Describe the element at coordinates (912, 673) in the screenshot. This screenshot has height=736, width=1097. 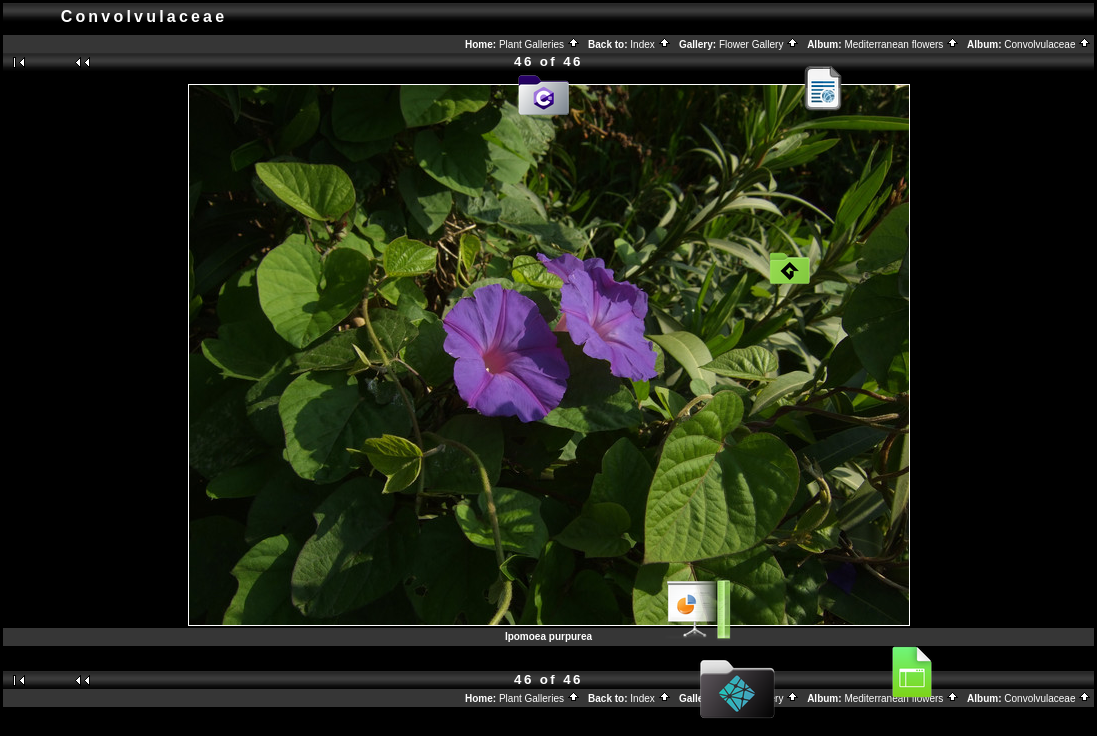
I see `a QML source code file` at that location.